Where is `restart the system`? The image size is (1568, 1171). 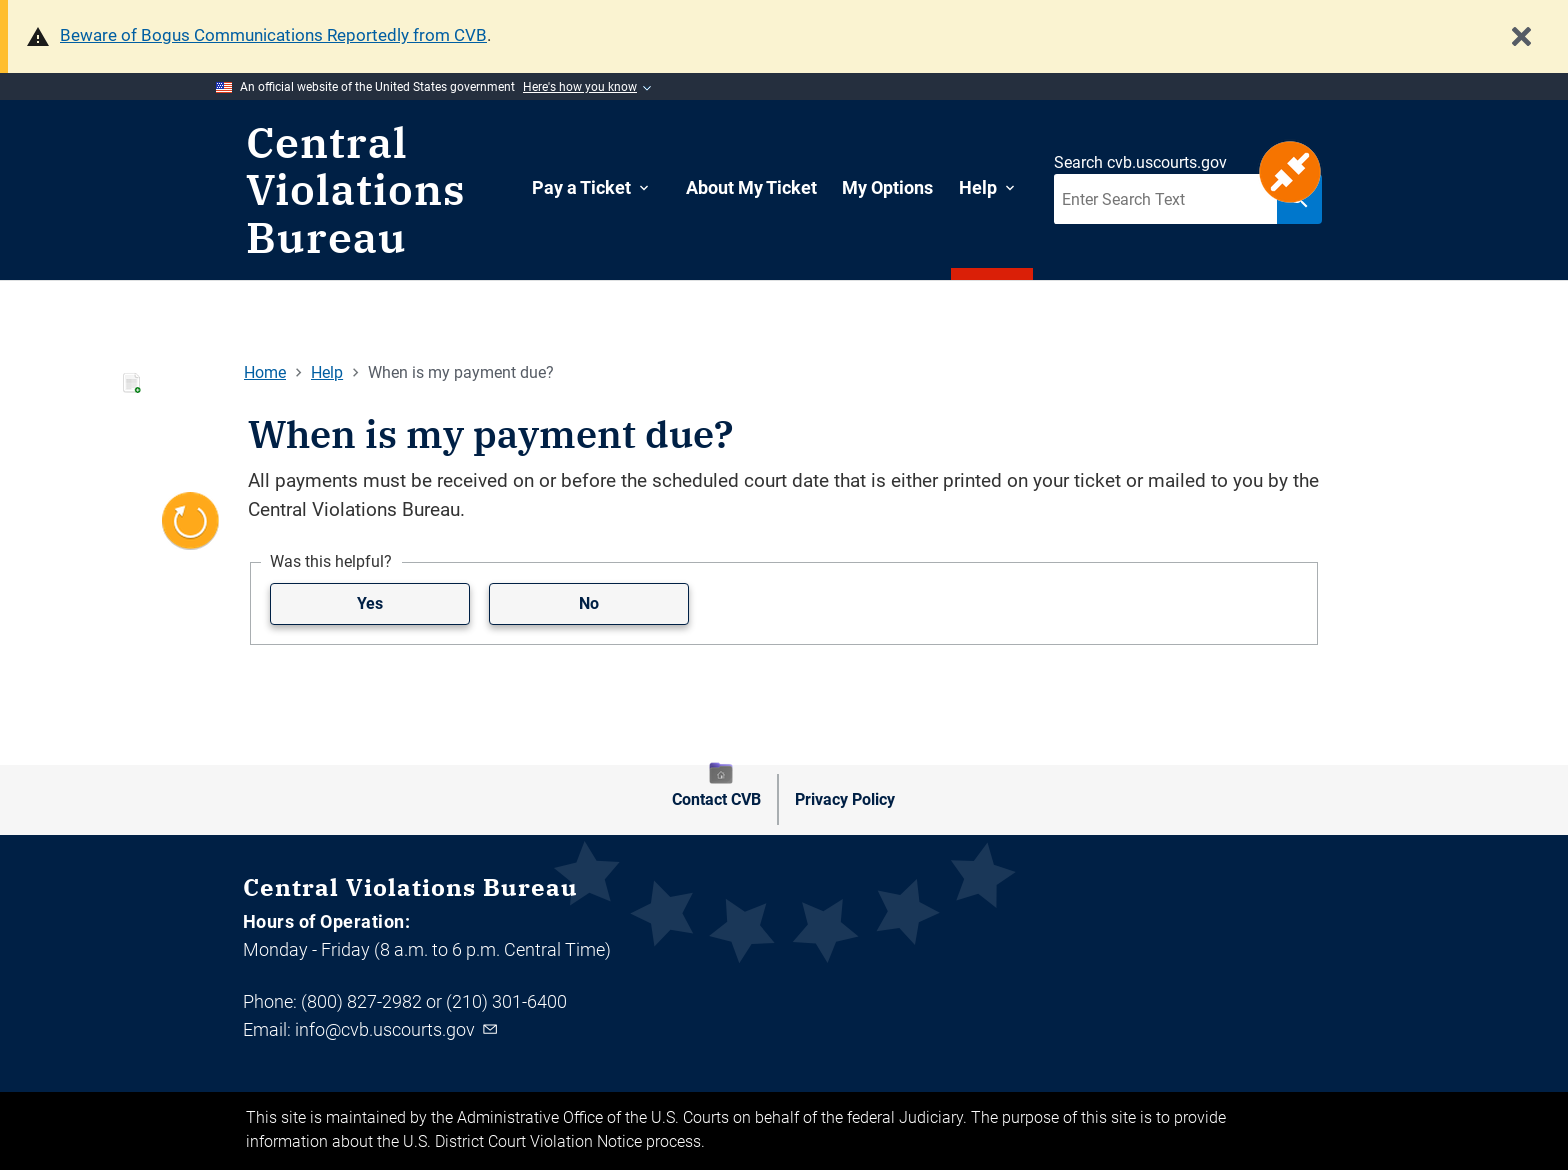
restart the system is located at coordinates (191, 521).